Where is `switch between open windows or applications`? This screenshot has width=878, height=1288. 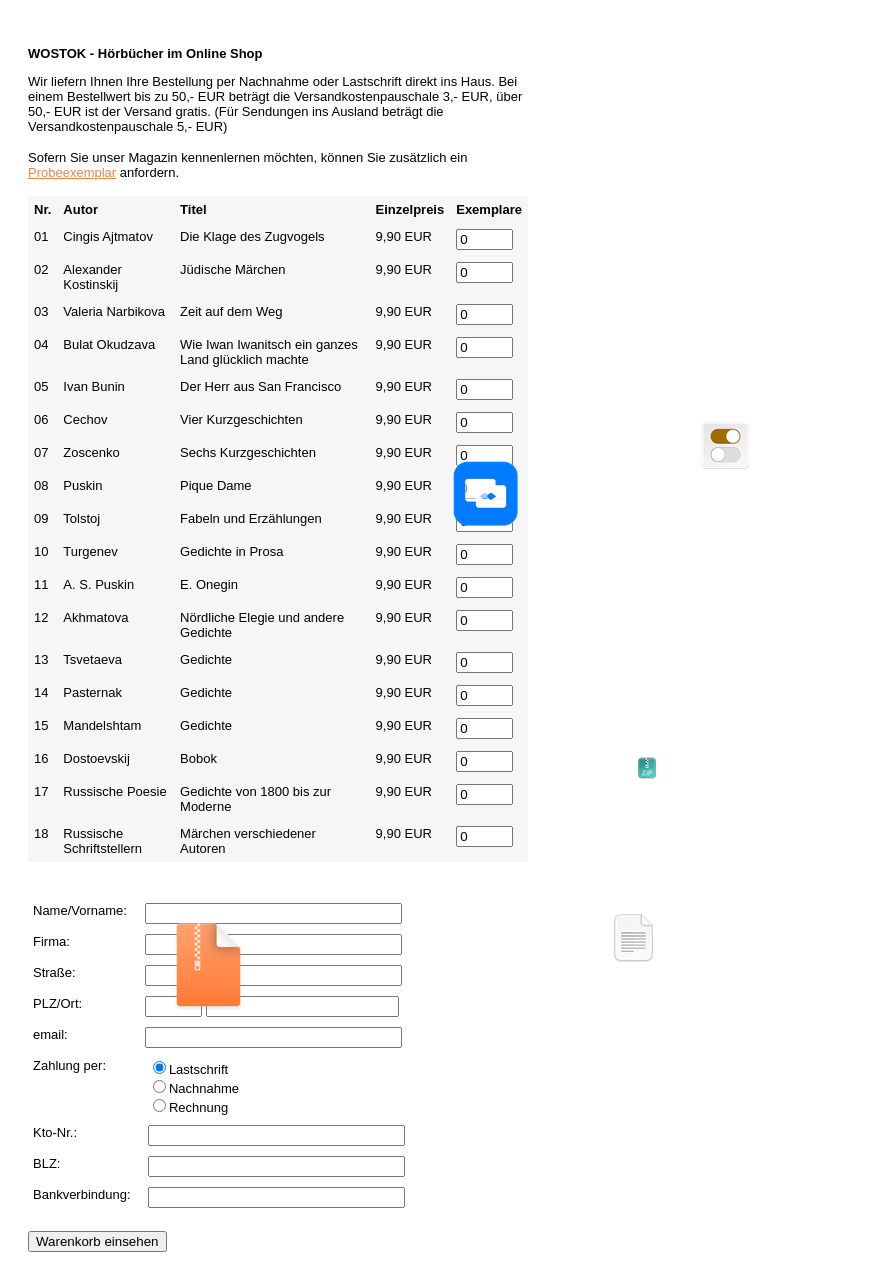 switch between open windows or applications is located at coordinates (485, 493).